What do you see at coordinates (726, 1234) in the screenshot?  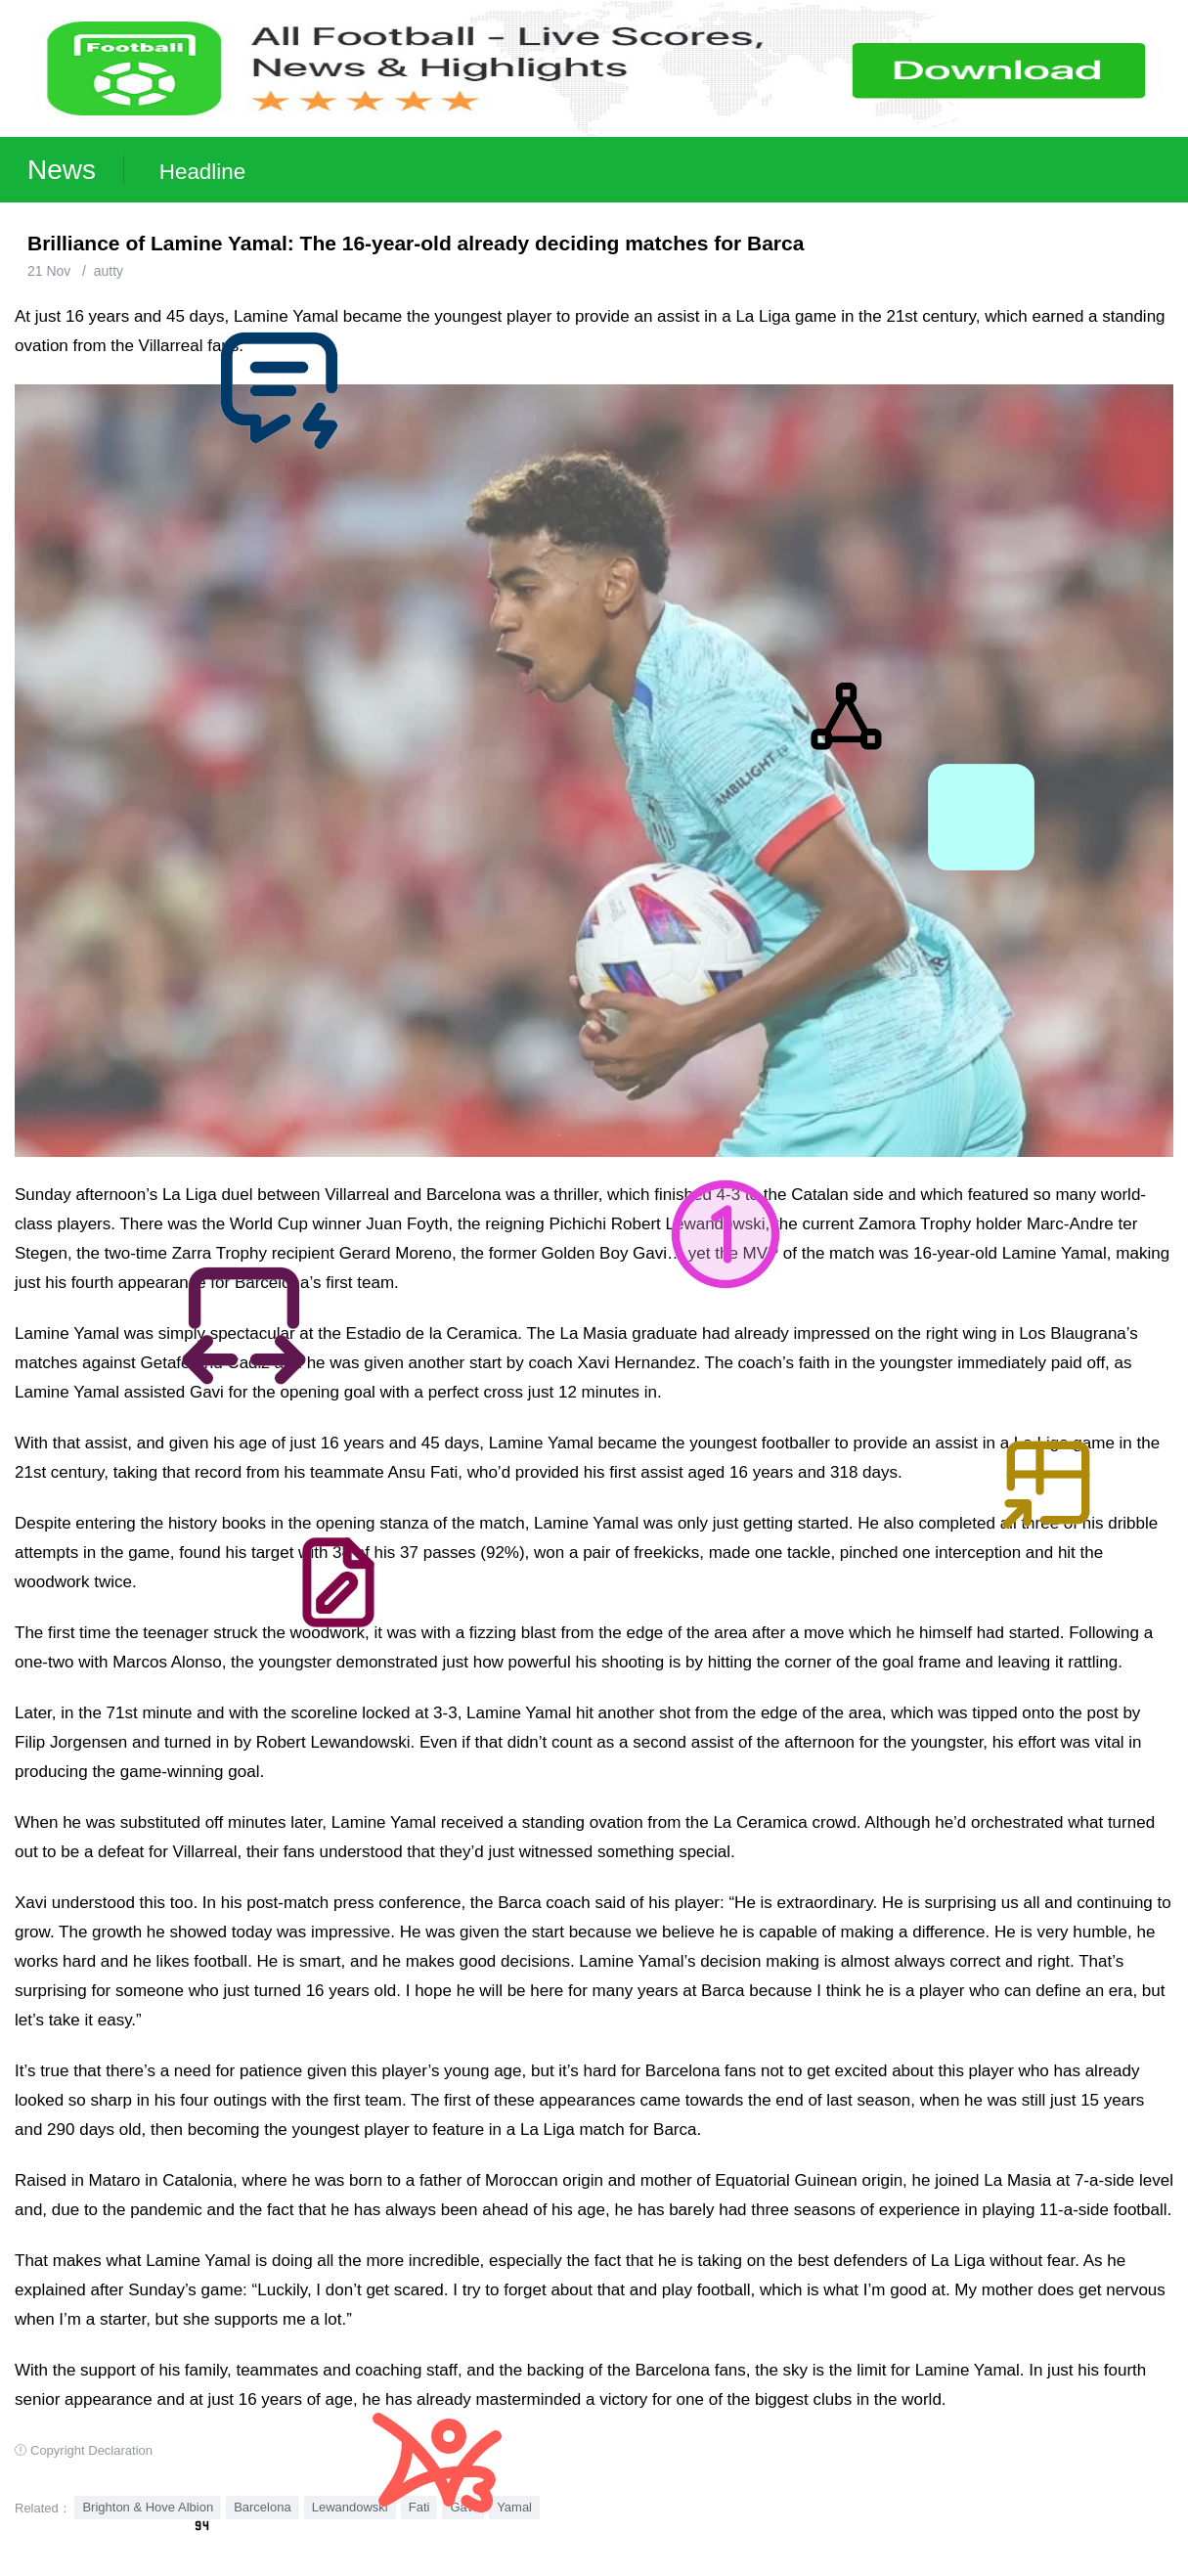 I see `indicates the first step in a sequence or tutorial` at bounding box center [726, 1234].